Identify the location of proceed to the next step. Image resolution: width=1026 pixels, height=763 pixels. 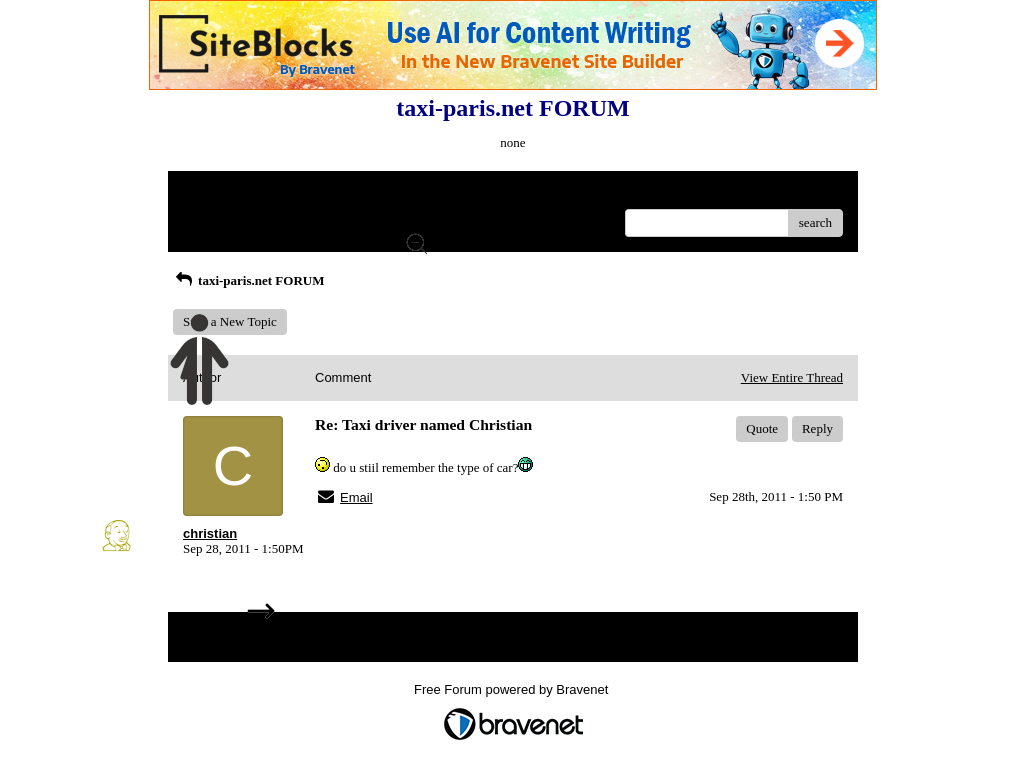
(261, 611).